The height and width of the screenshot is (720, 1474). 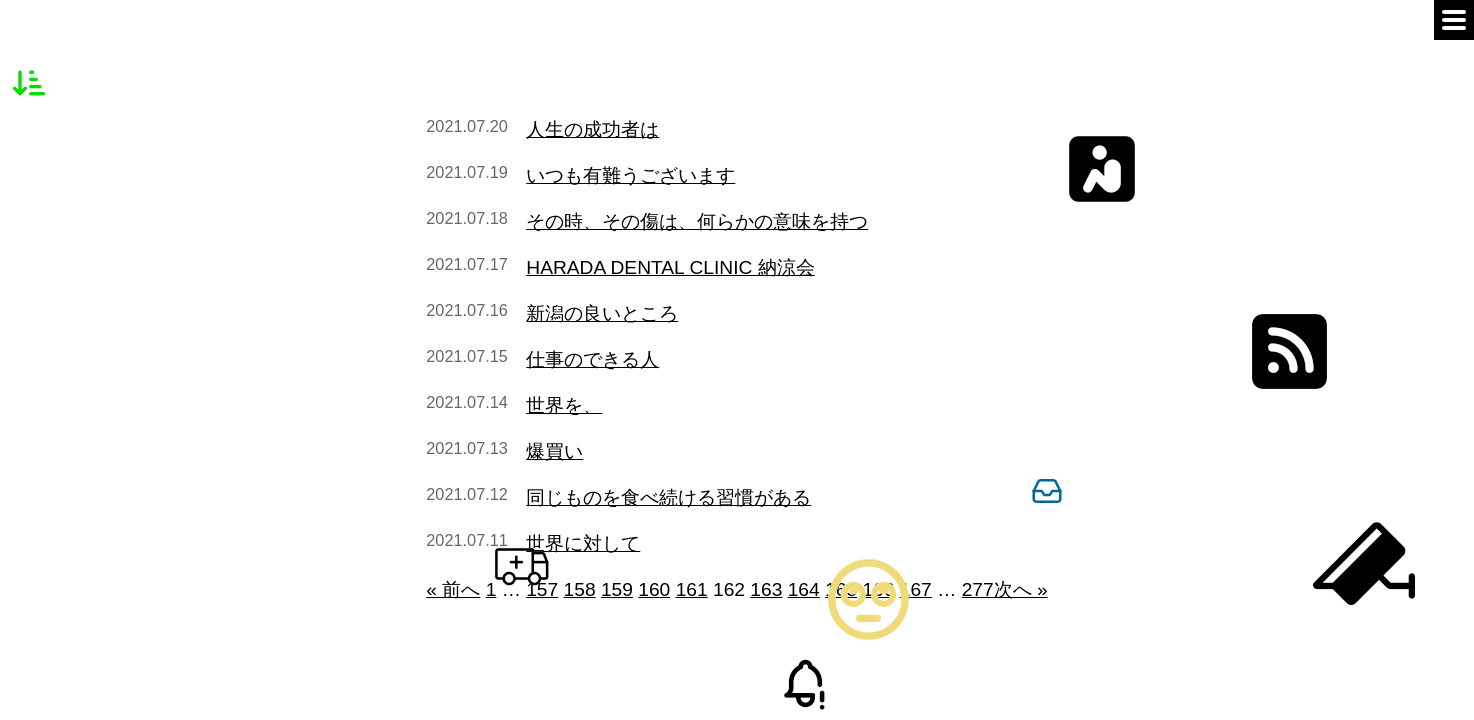 I want to click on view your inbox messages, so click(x=1047, y=491).